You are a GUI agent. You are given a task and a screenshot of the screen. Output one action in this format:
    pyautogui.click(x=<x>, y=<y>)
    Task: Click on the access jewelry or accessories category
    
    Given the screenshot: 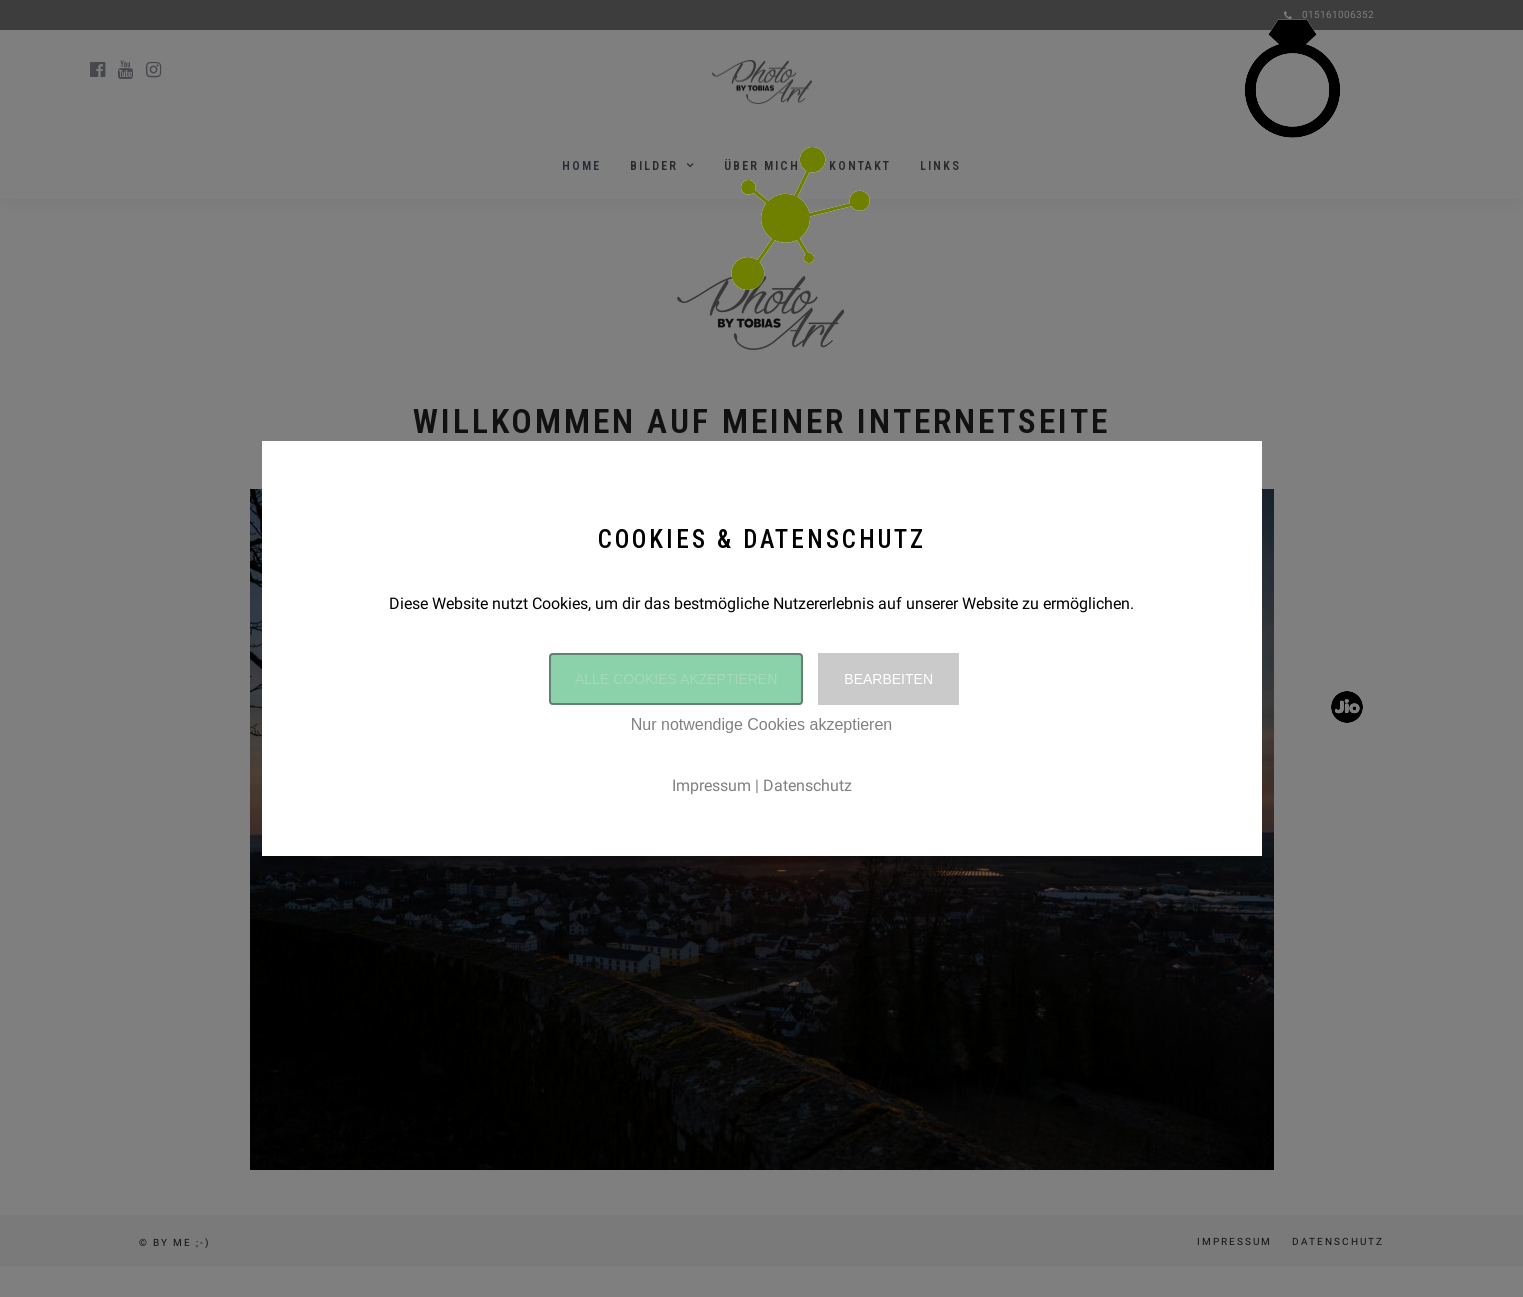 What is the action you would take?
    pyautogui.click(x=1292, y=81)
    